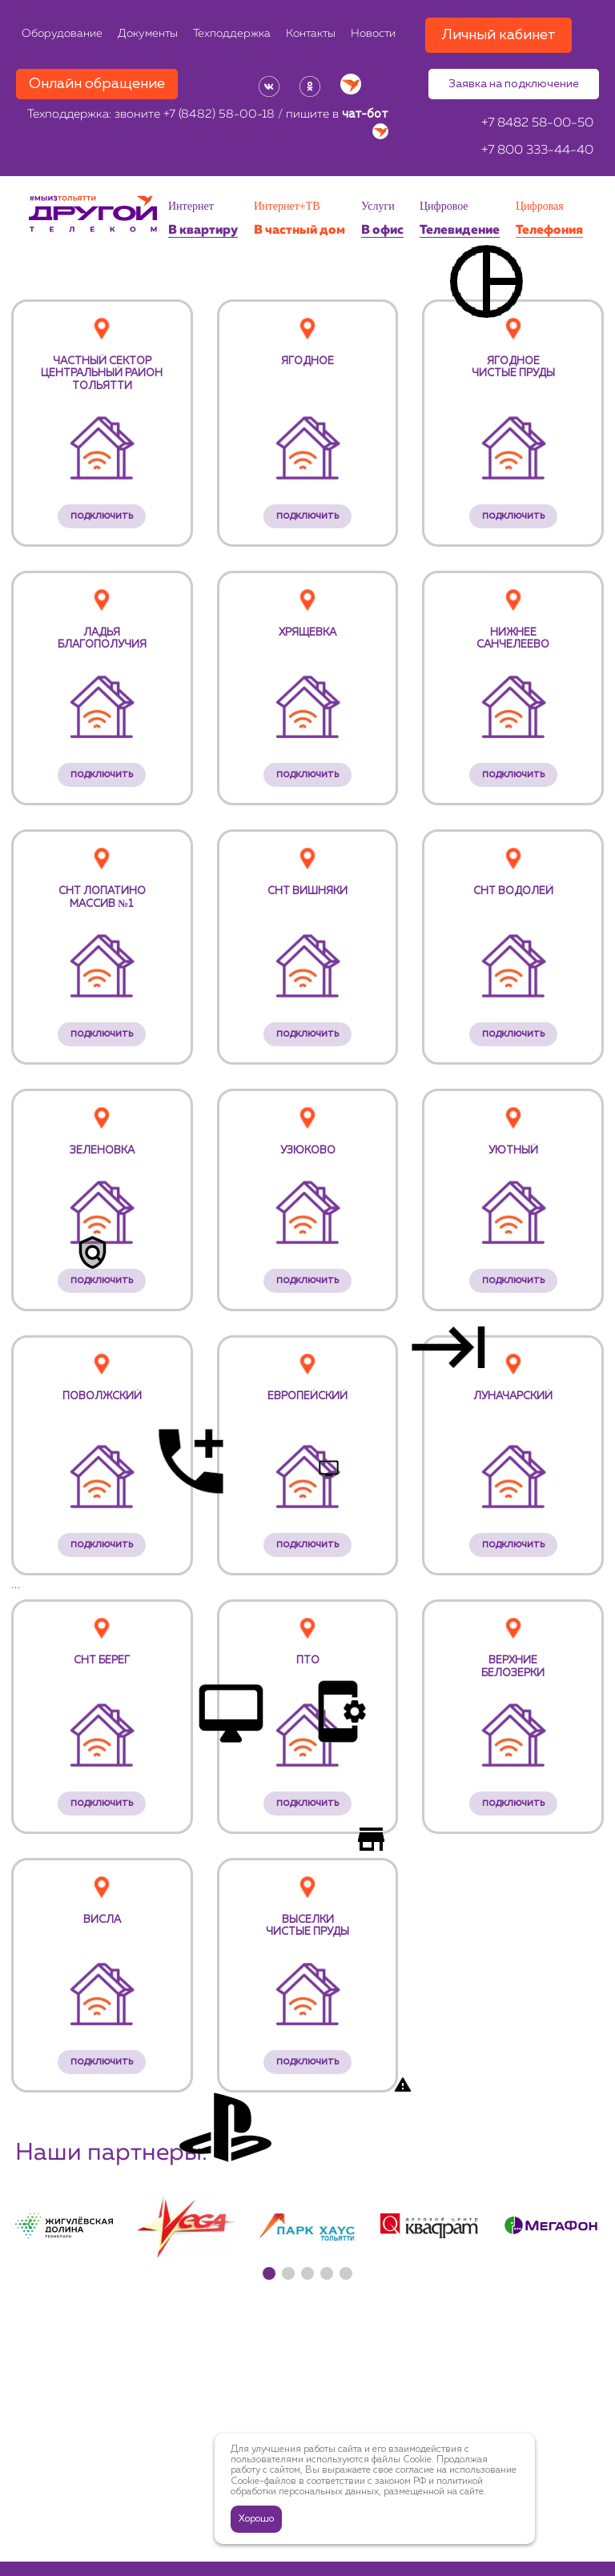 This screenshot has height=2576, width=615. I want to click on view data breakdown or statistics, so click(486, 281).